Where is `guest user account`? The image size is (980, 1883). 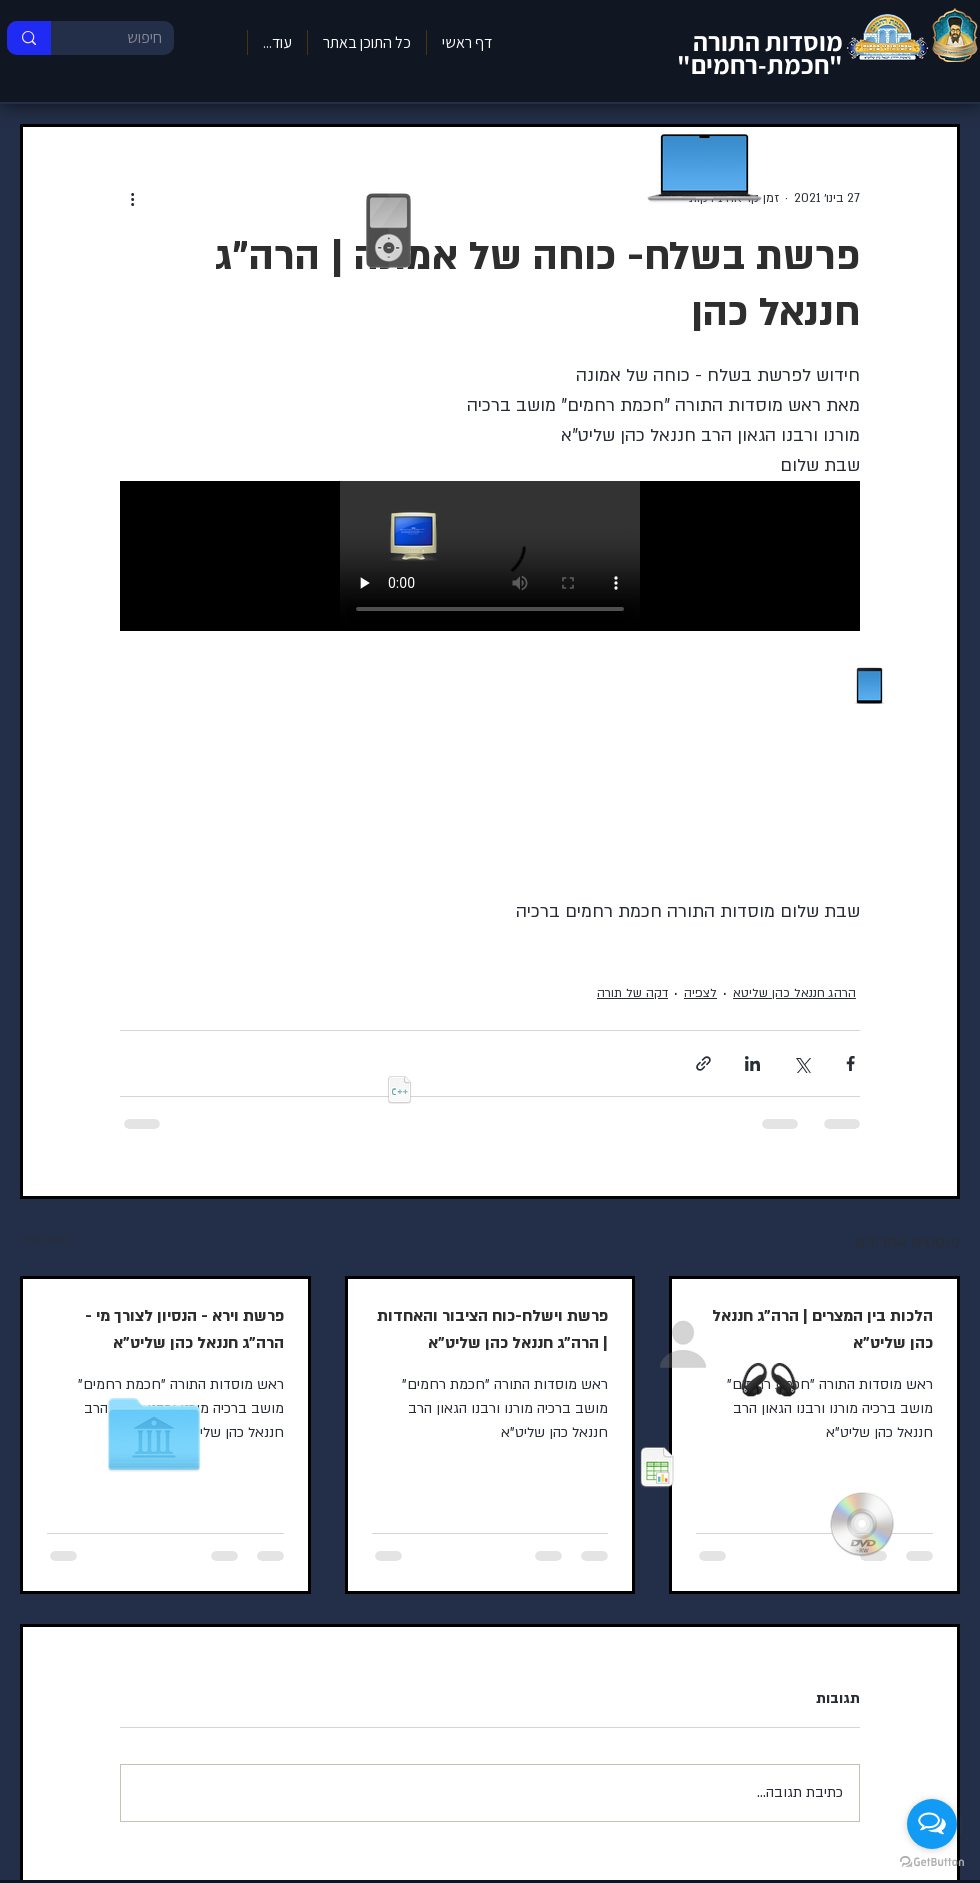
guest user account is located at coordinates (683, 1344).